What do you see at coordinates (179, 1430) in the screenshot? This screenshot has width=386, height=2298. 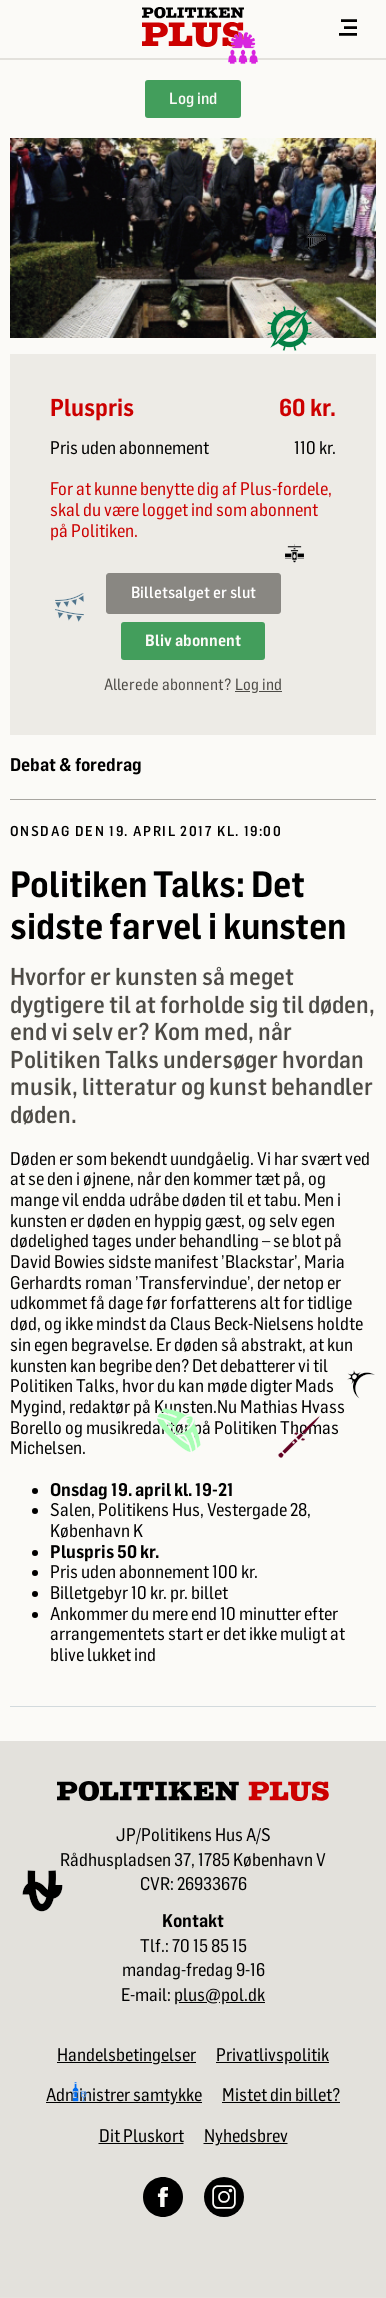 I see `equip a power ring item` at bounding box center [179, 1430].